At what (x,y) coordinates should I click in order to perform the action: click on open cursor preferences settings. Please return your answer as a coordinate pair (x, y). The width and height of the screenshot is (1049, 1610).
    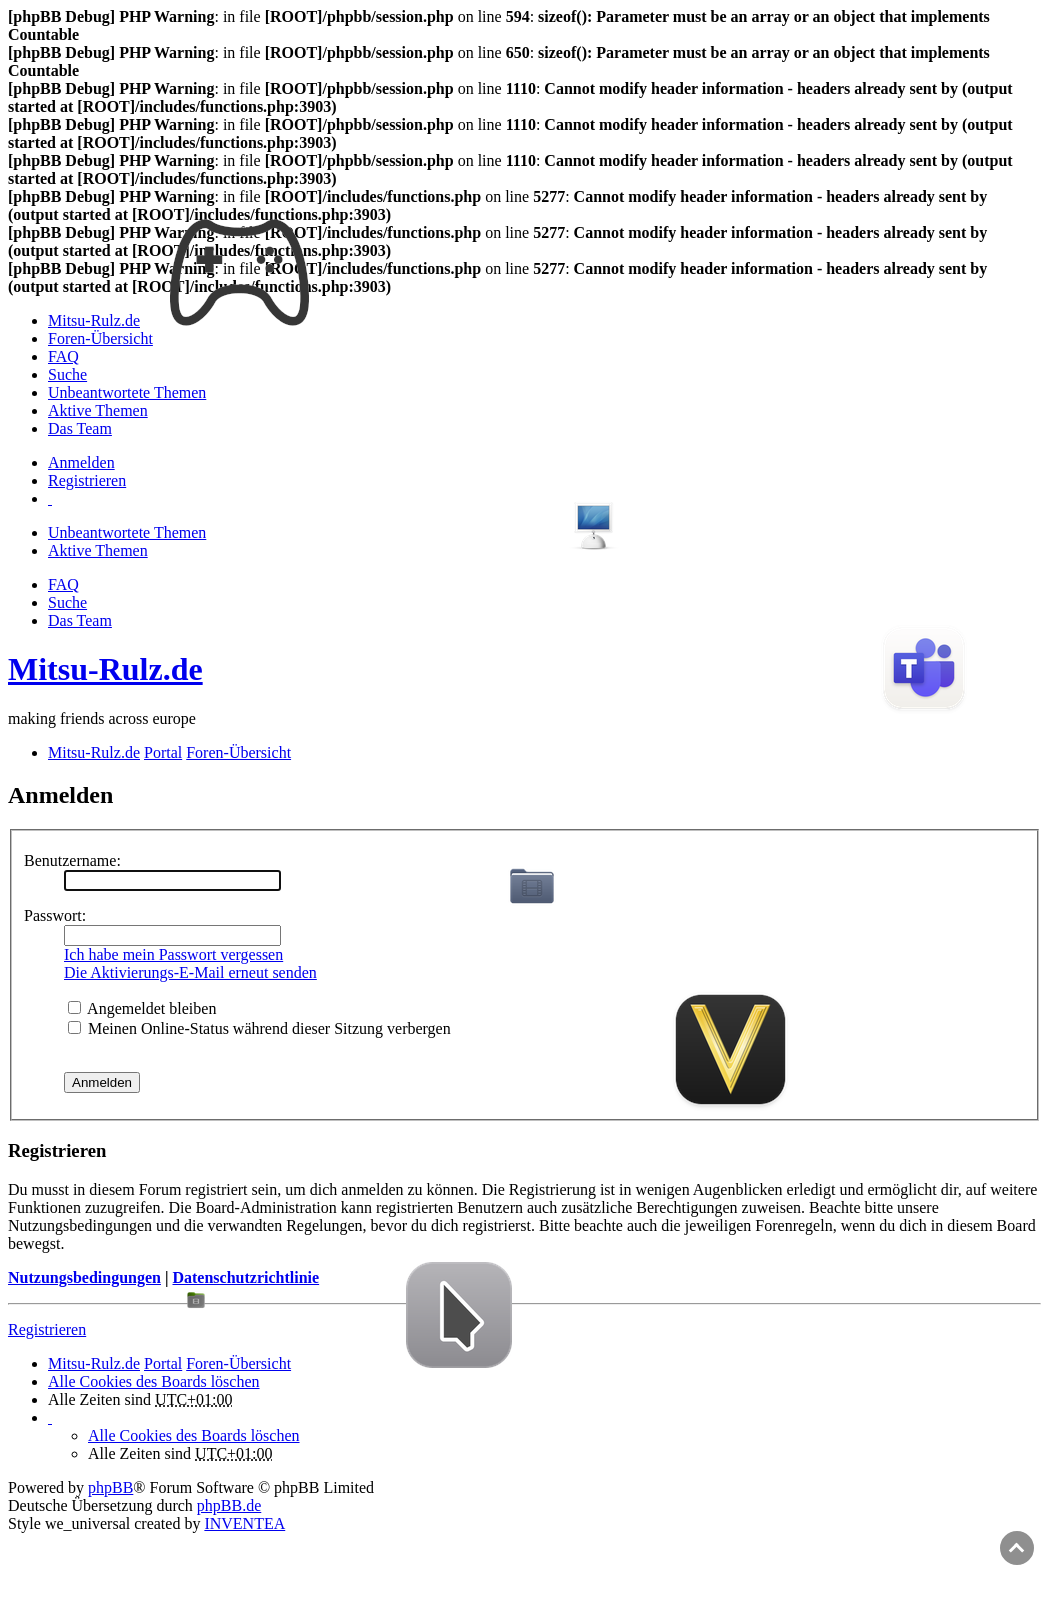
    Looking at the image, I should click on (459, 1315).